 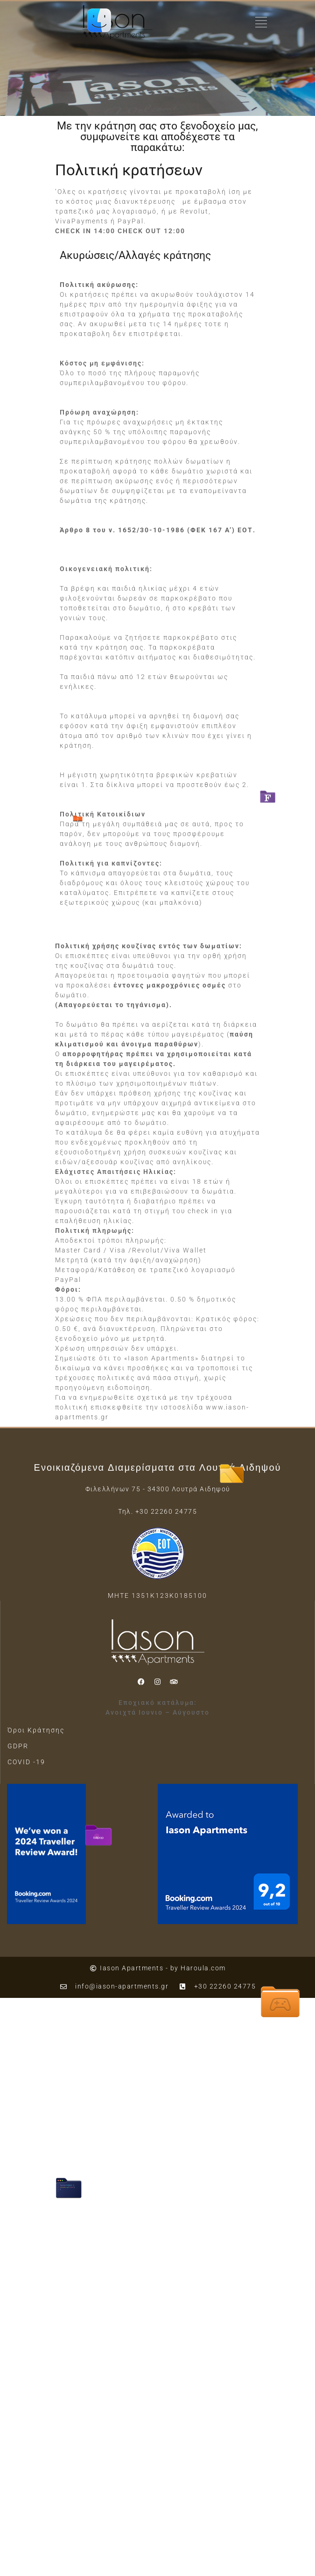 I want to click on open your games folder, so click(x=280, y=2002).